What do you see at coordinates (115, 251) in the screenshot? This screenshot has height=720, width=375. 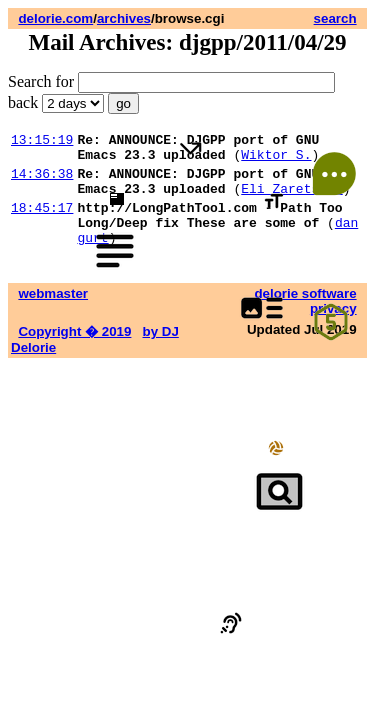 I see `view document subject or content summary` at bounding box center [115, 251].